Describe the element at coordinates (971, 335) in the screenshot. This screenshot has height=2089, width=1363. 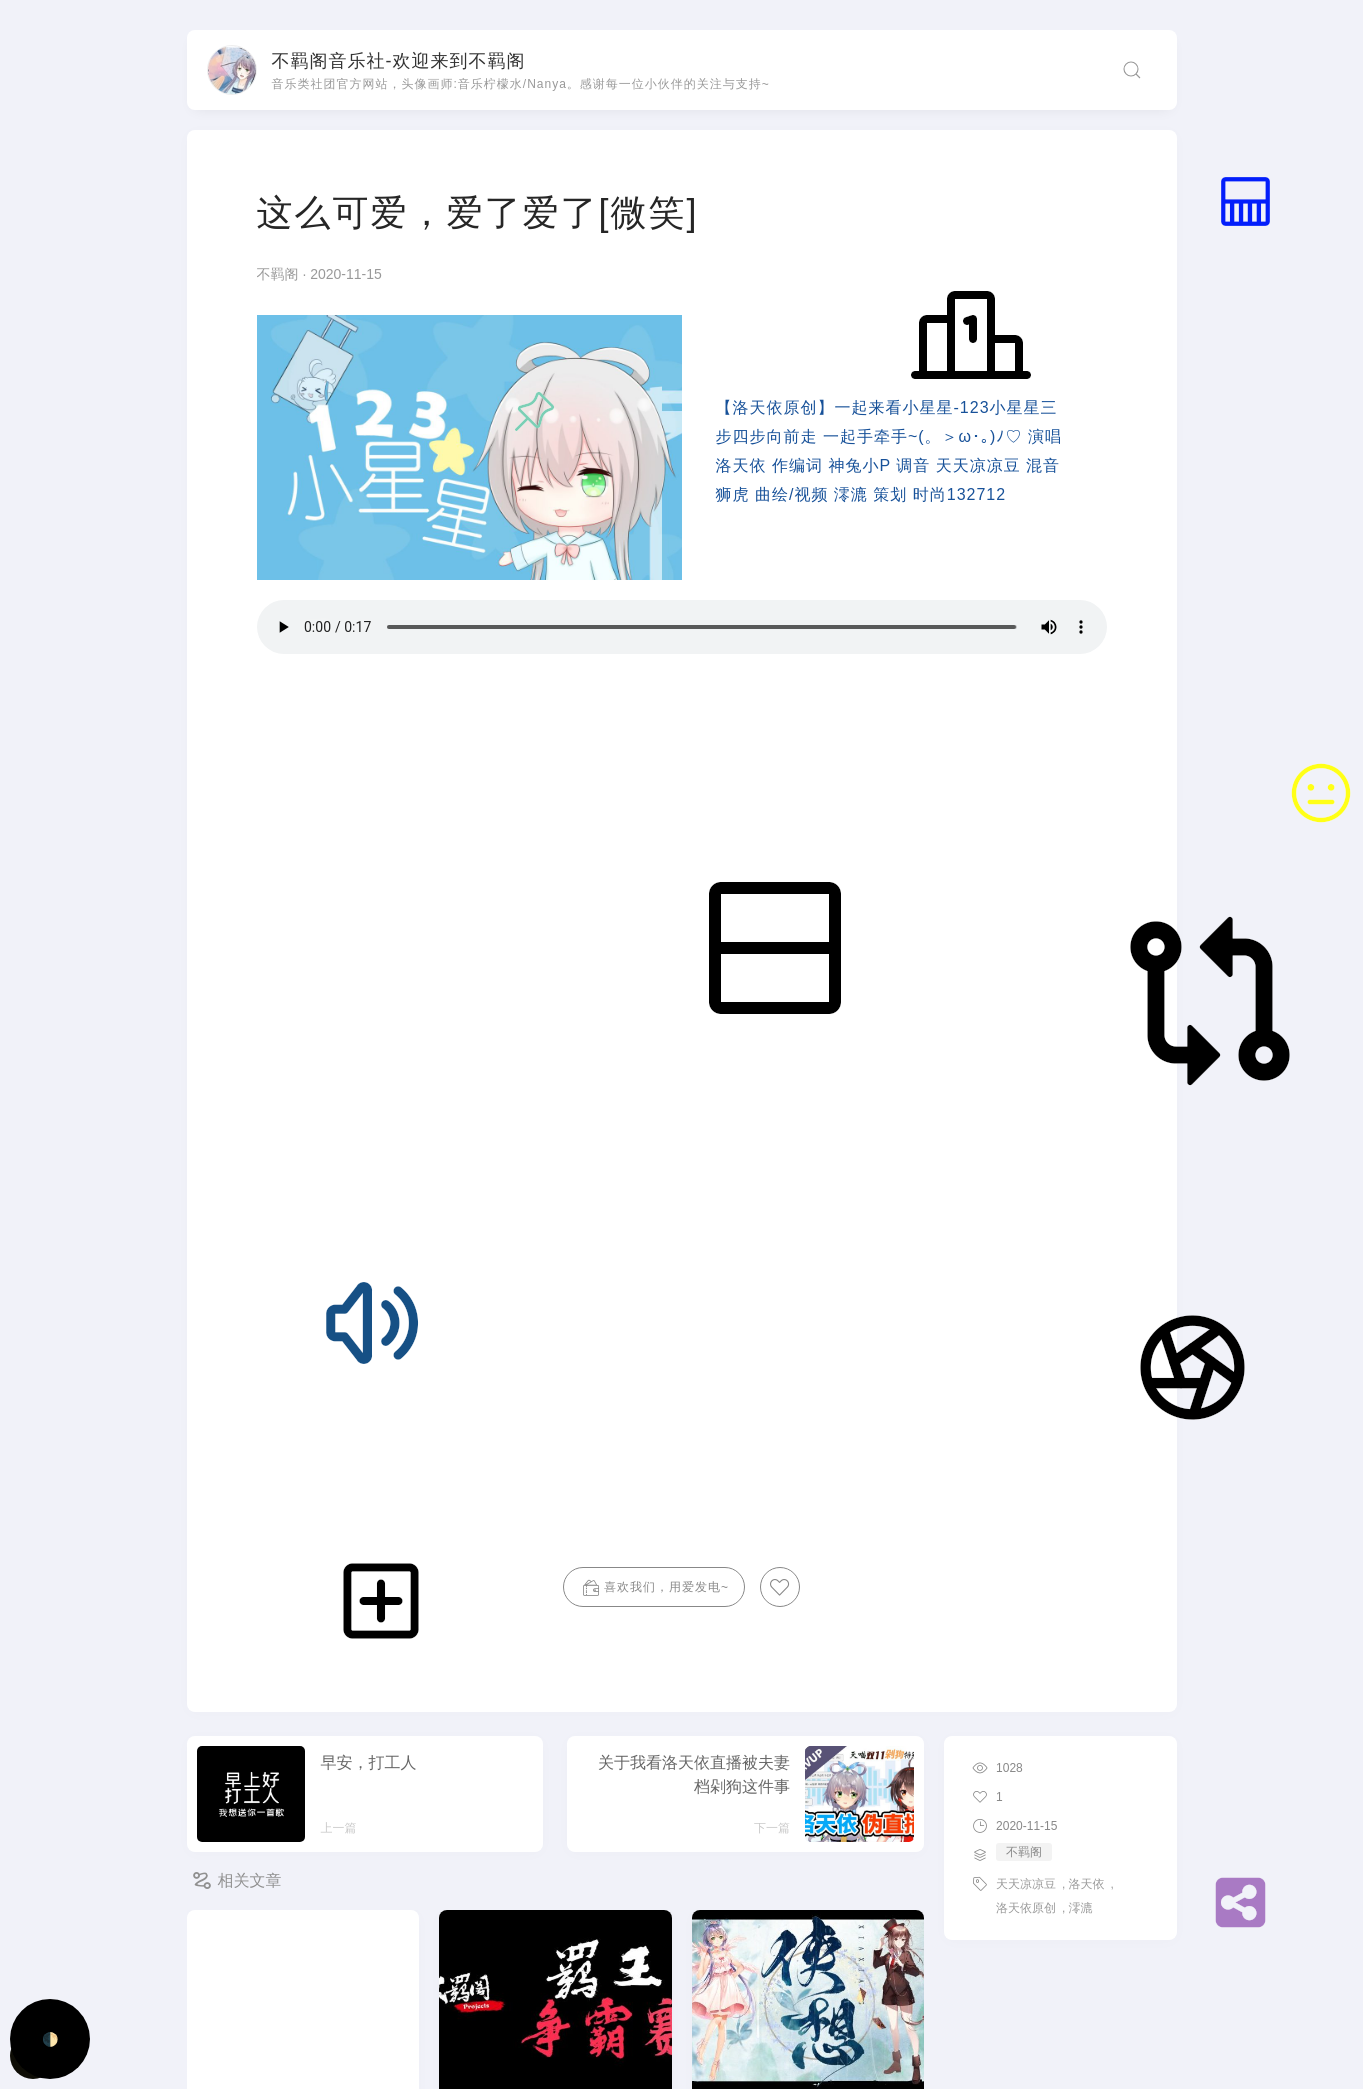
I see `view leaderboard rankings` at that location.